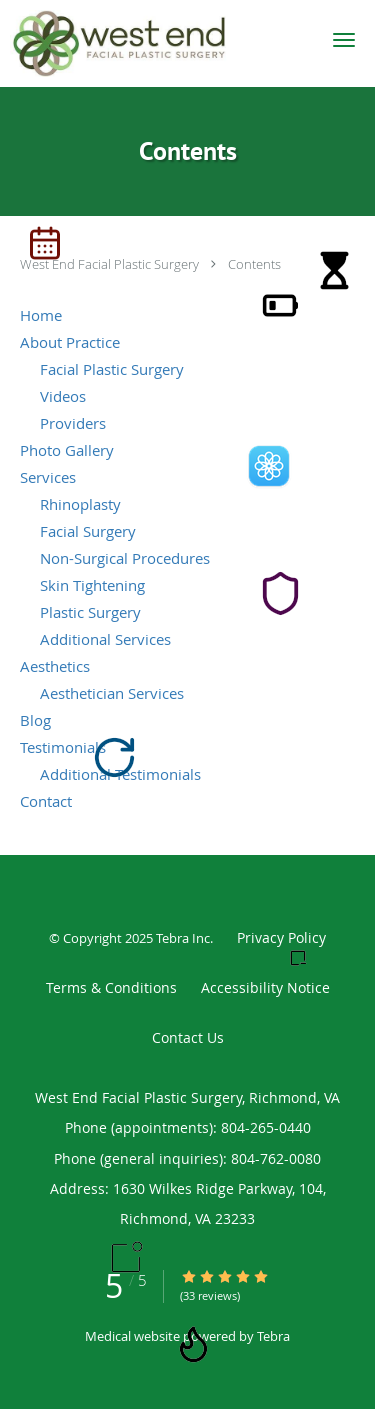  What do you see at coordinates (334, 270) in the screenshot?
I see `indicates a process in progress or loading state` at bounding box center [334, 270].